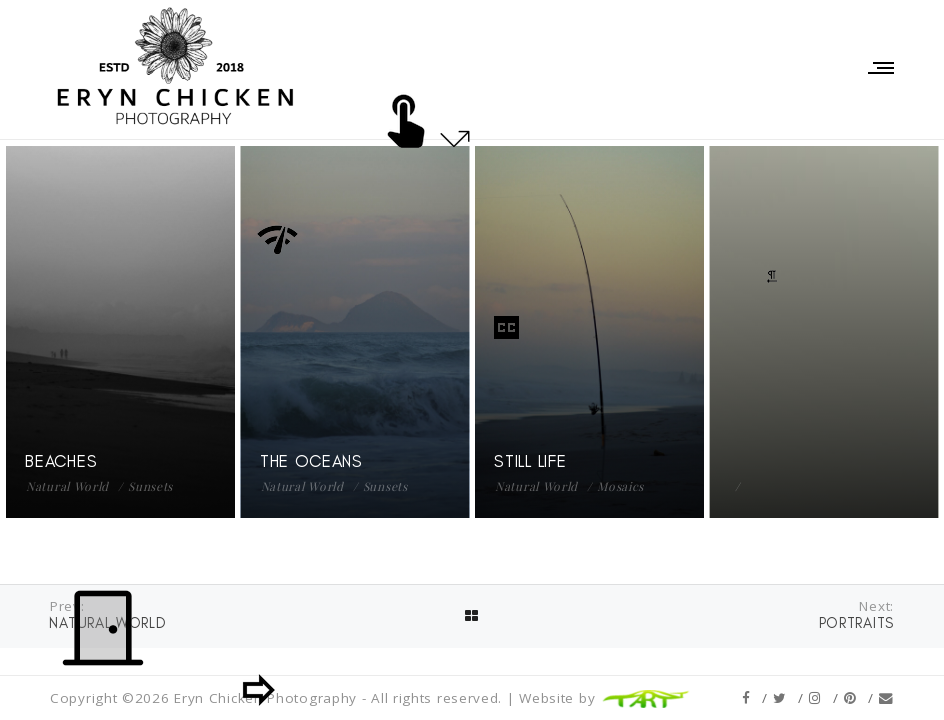 Image resolution: width=944 pixels, height=720 pixels. What do you see at coordinates (103, 628) in the screenshot?
I see `exit or log out of the application` at bounding box center [103, 628].